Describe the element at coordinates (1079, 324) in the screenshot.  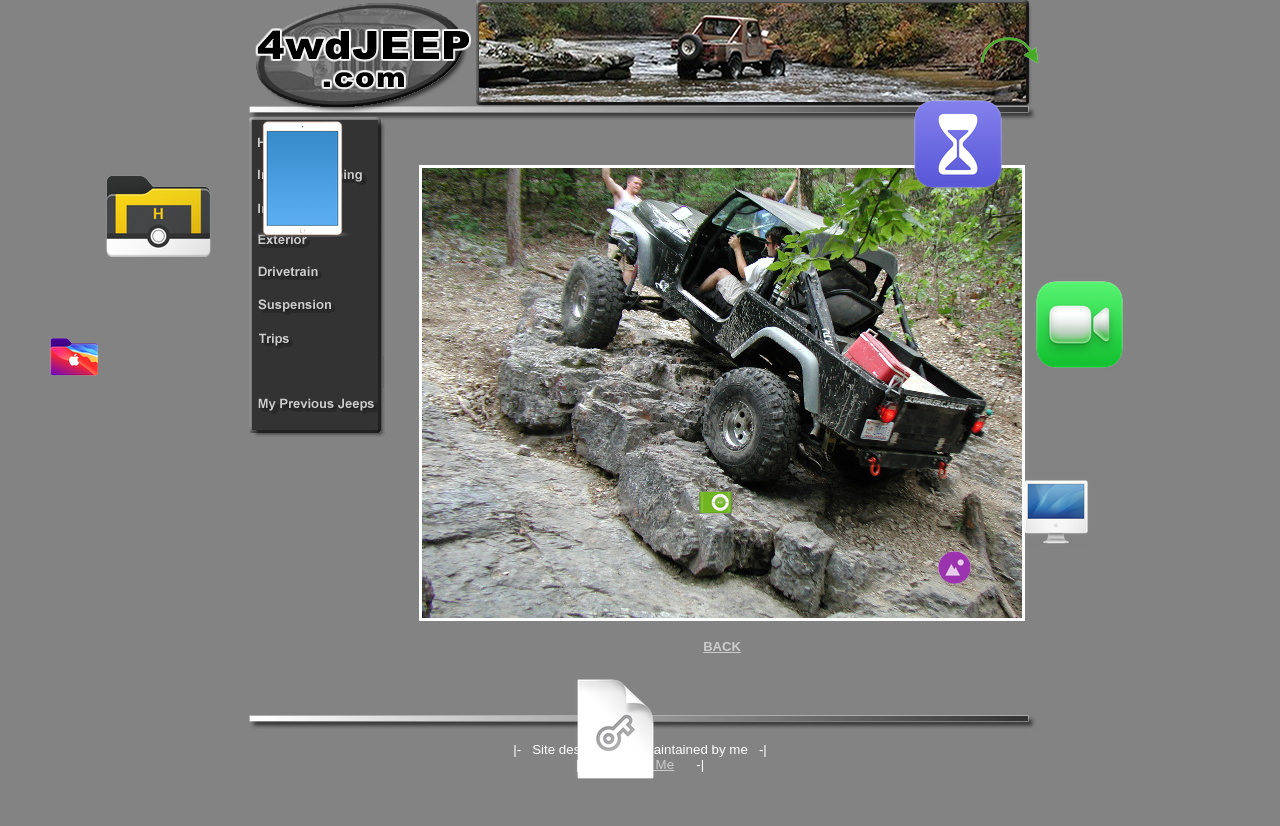
I see `open FaceTime to start a video call` at that location.